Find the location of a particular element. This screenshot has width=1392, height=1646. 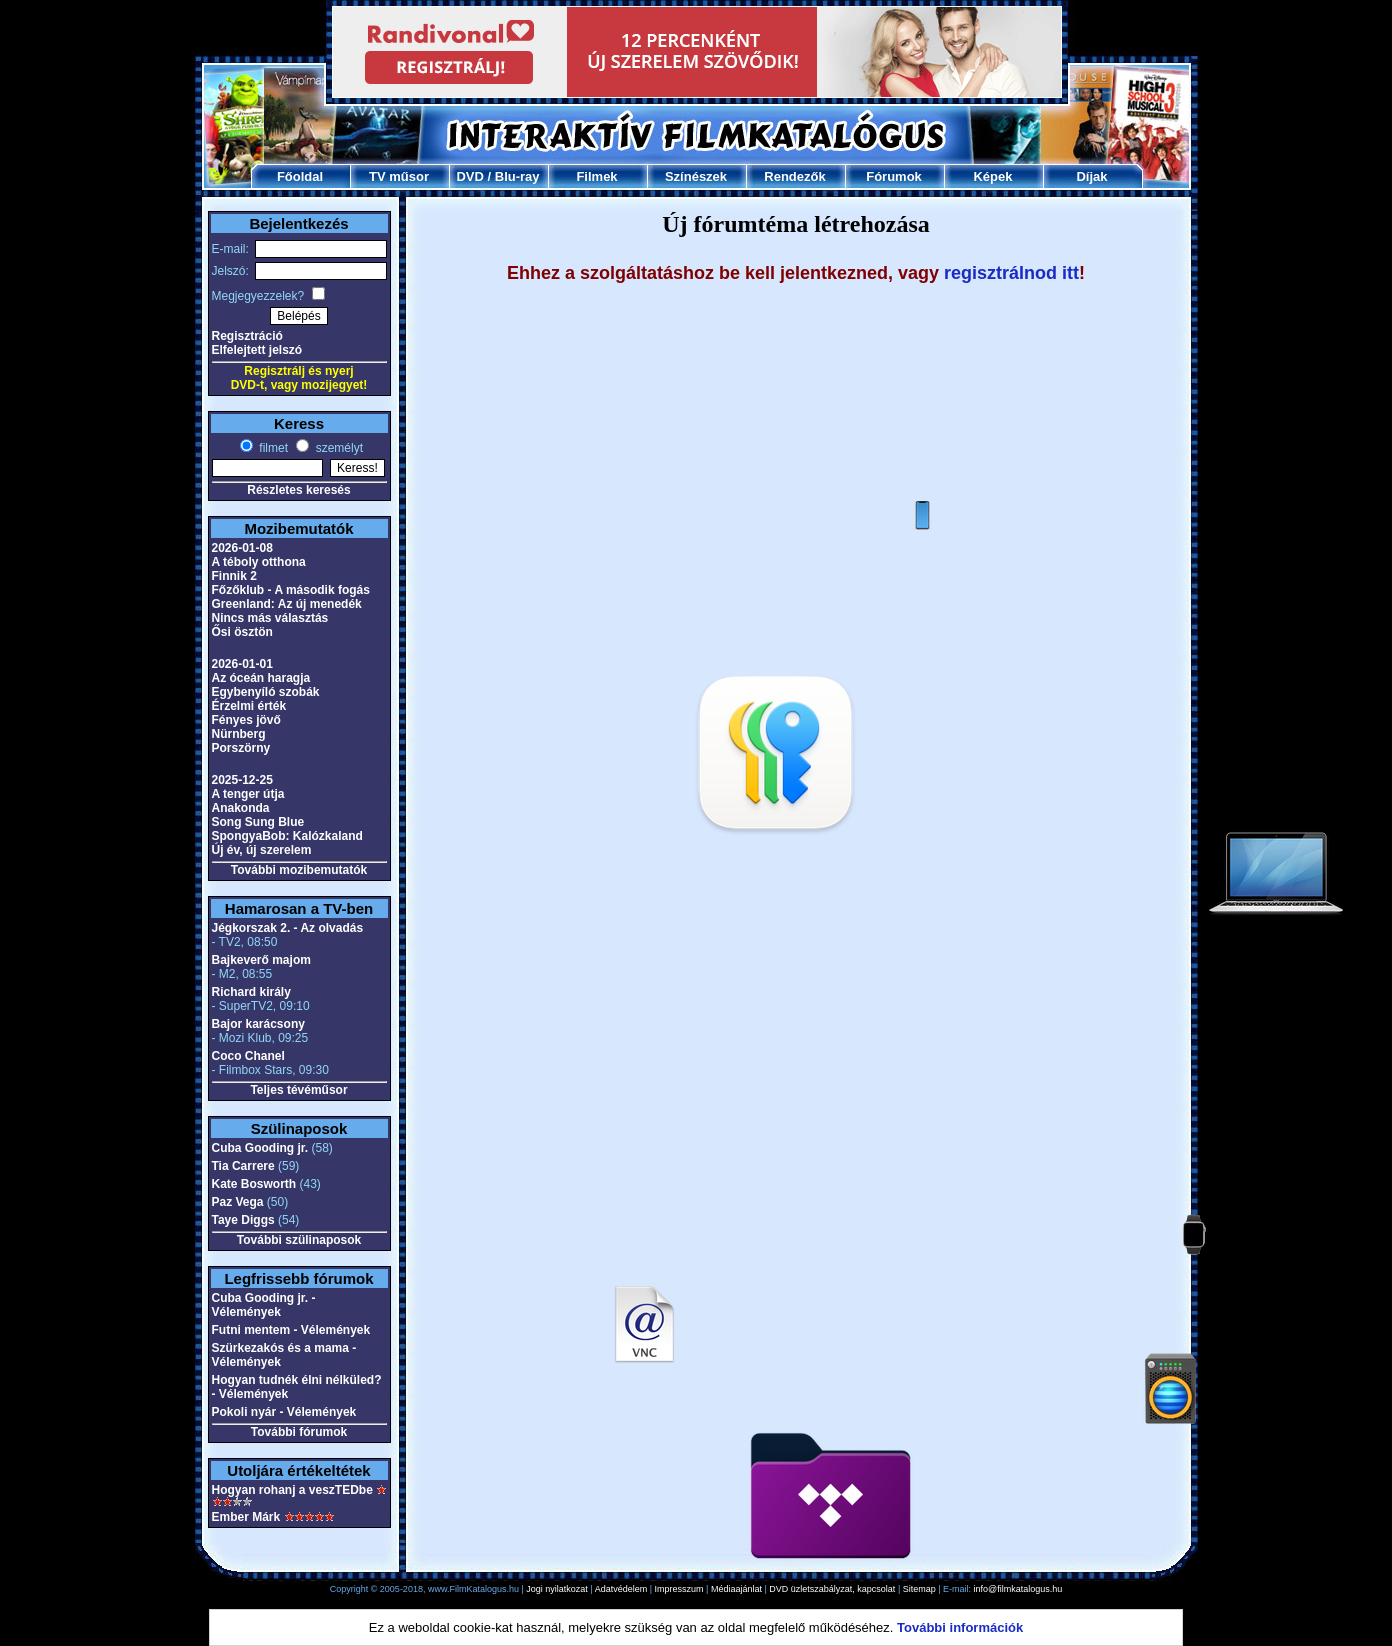

open folder containing tidal music files is located at coordinates (830, 1500).